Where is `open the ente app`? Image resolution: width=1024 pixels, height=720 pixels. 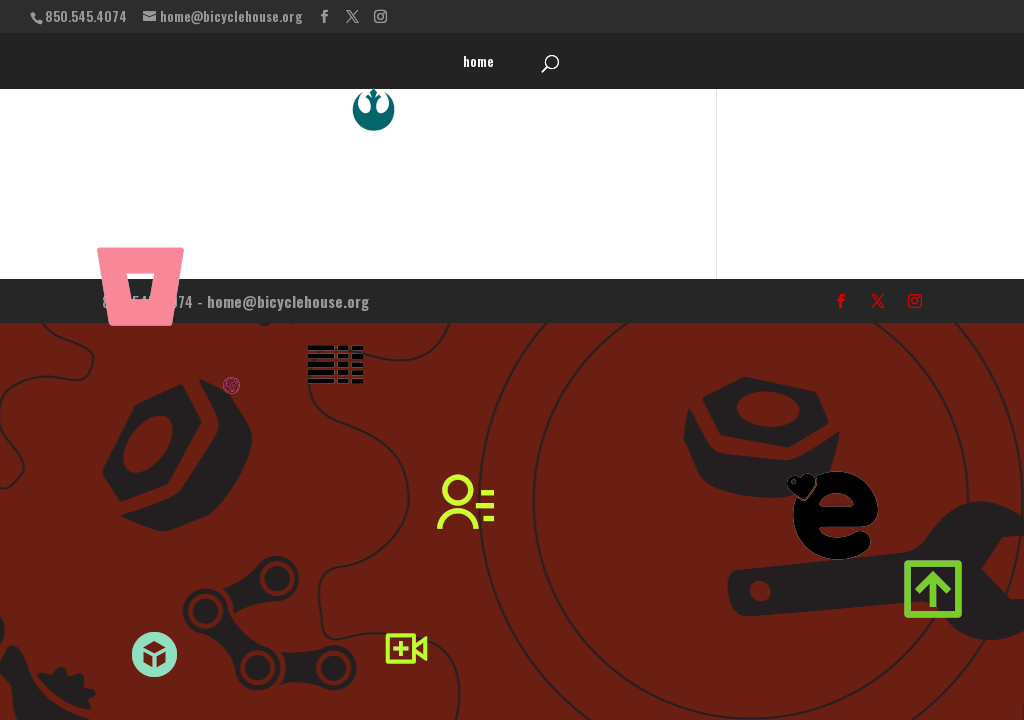 open the ente app is located at coordinates (832, 515).